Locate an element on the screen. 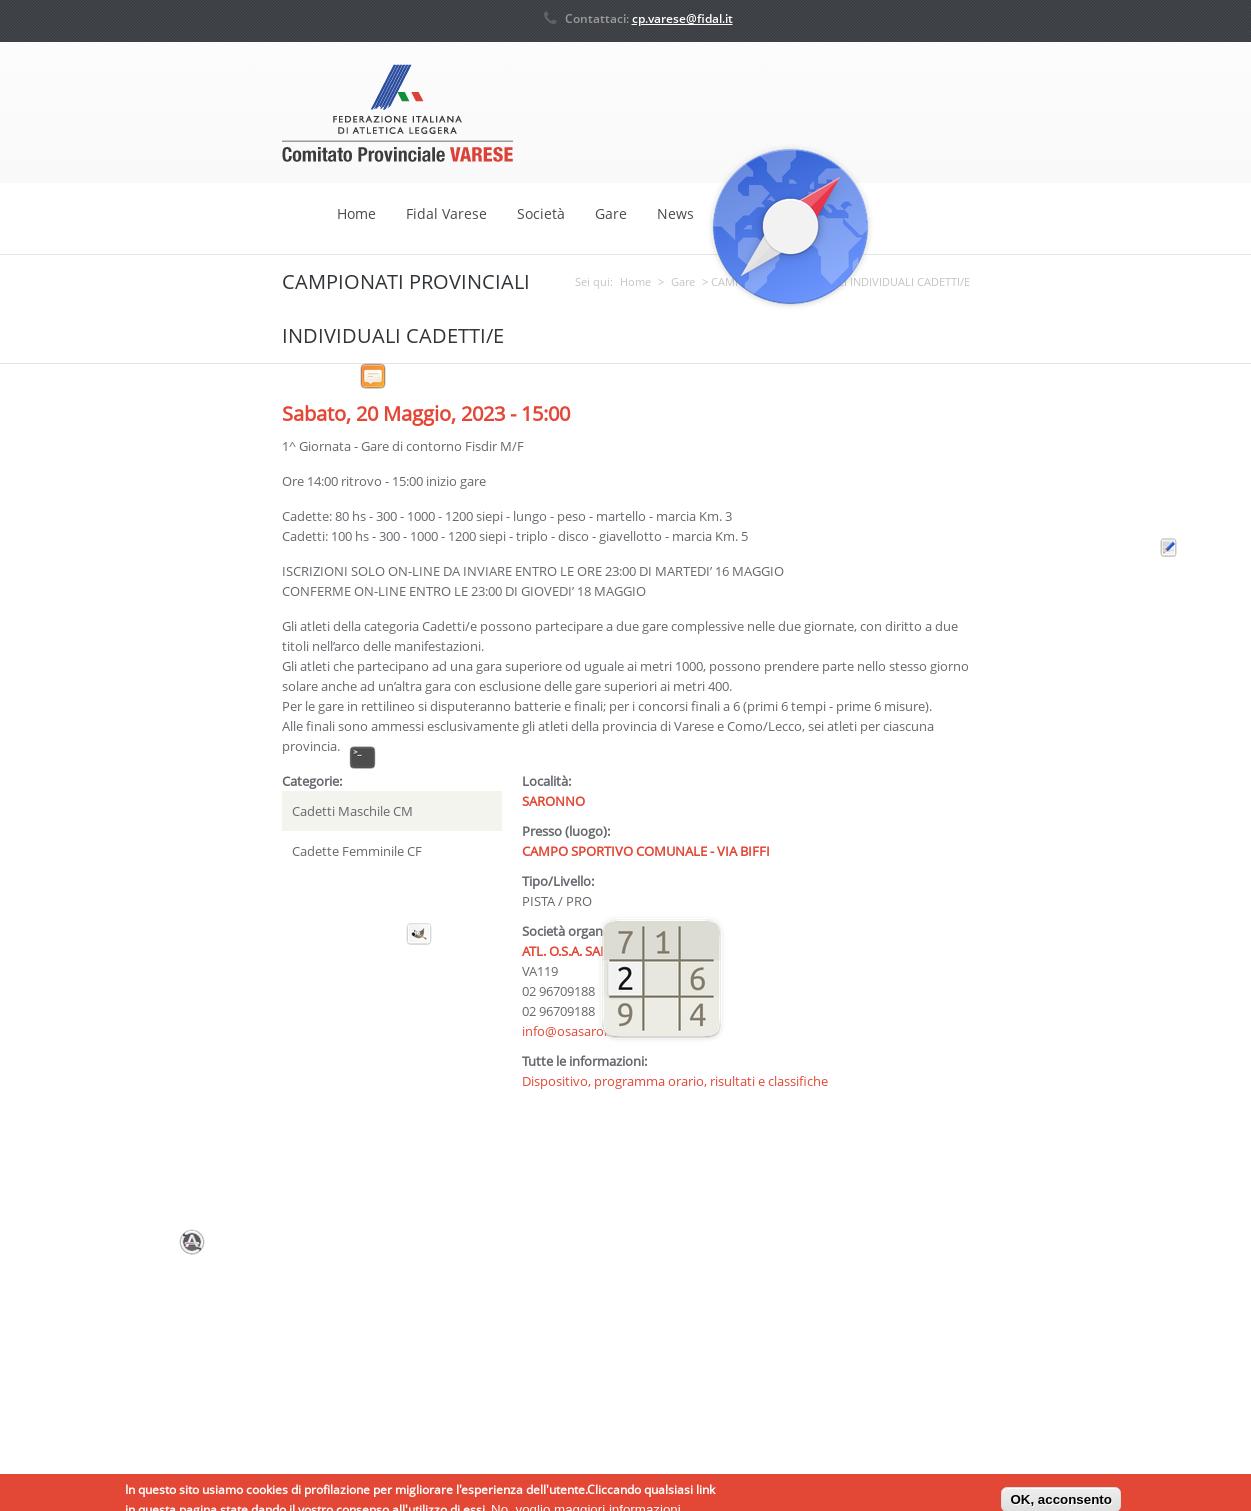 This screenshot has width=1251, height=1511. check for available software updates is located at coordinates (192, 1242).